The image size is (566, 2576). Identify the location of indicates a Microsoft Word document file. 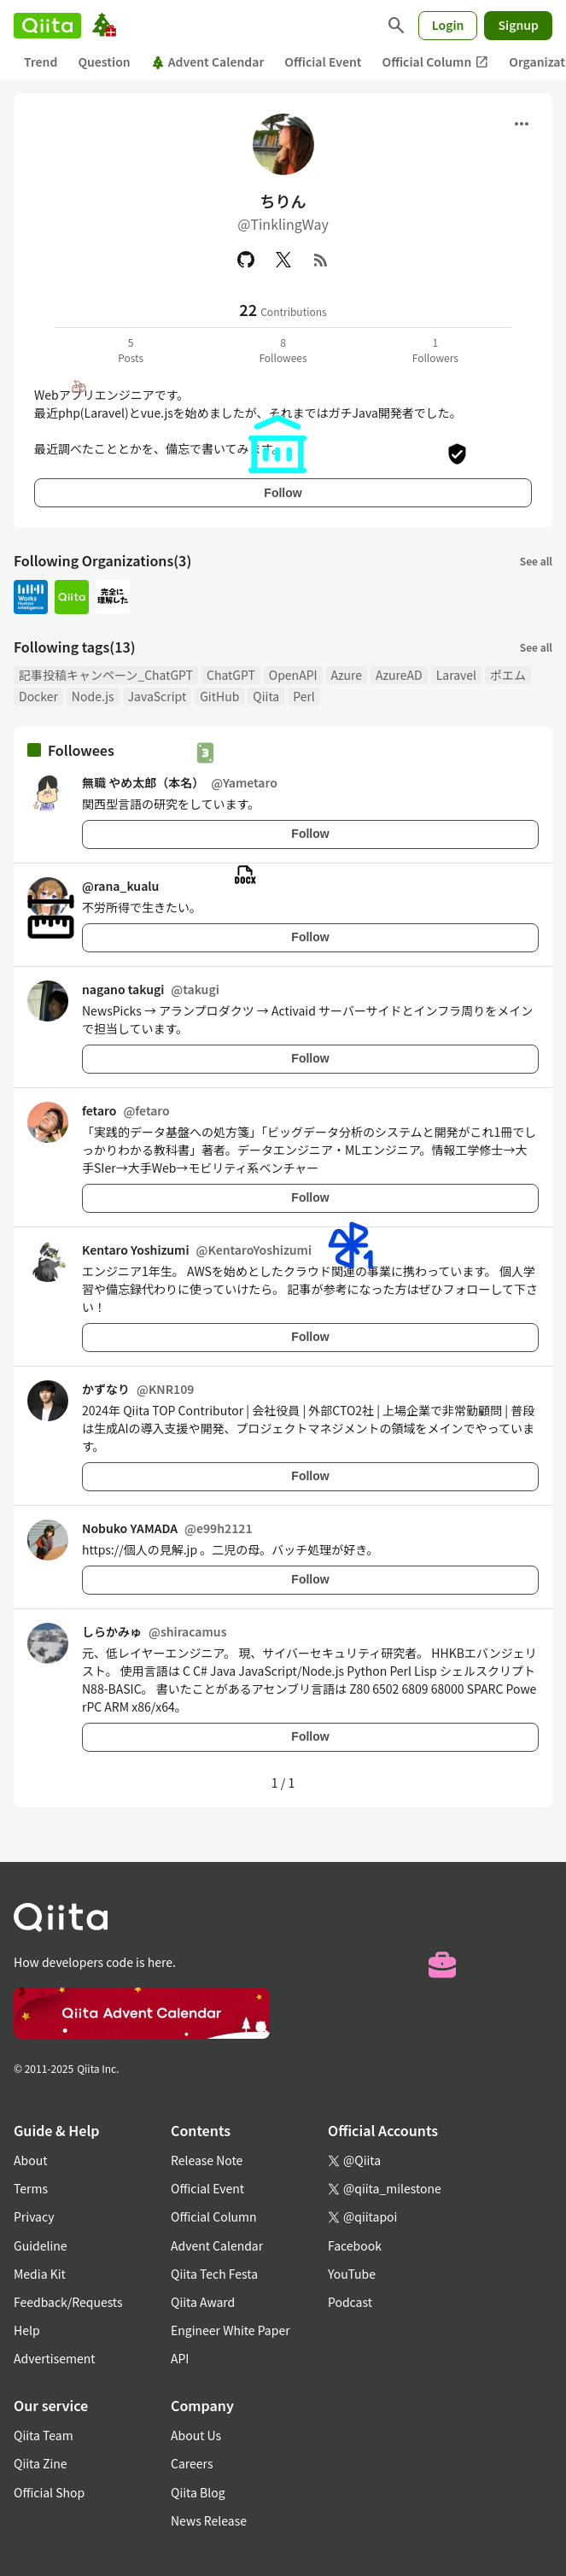
(245, 875).